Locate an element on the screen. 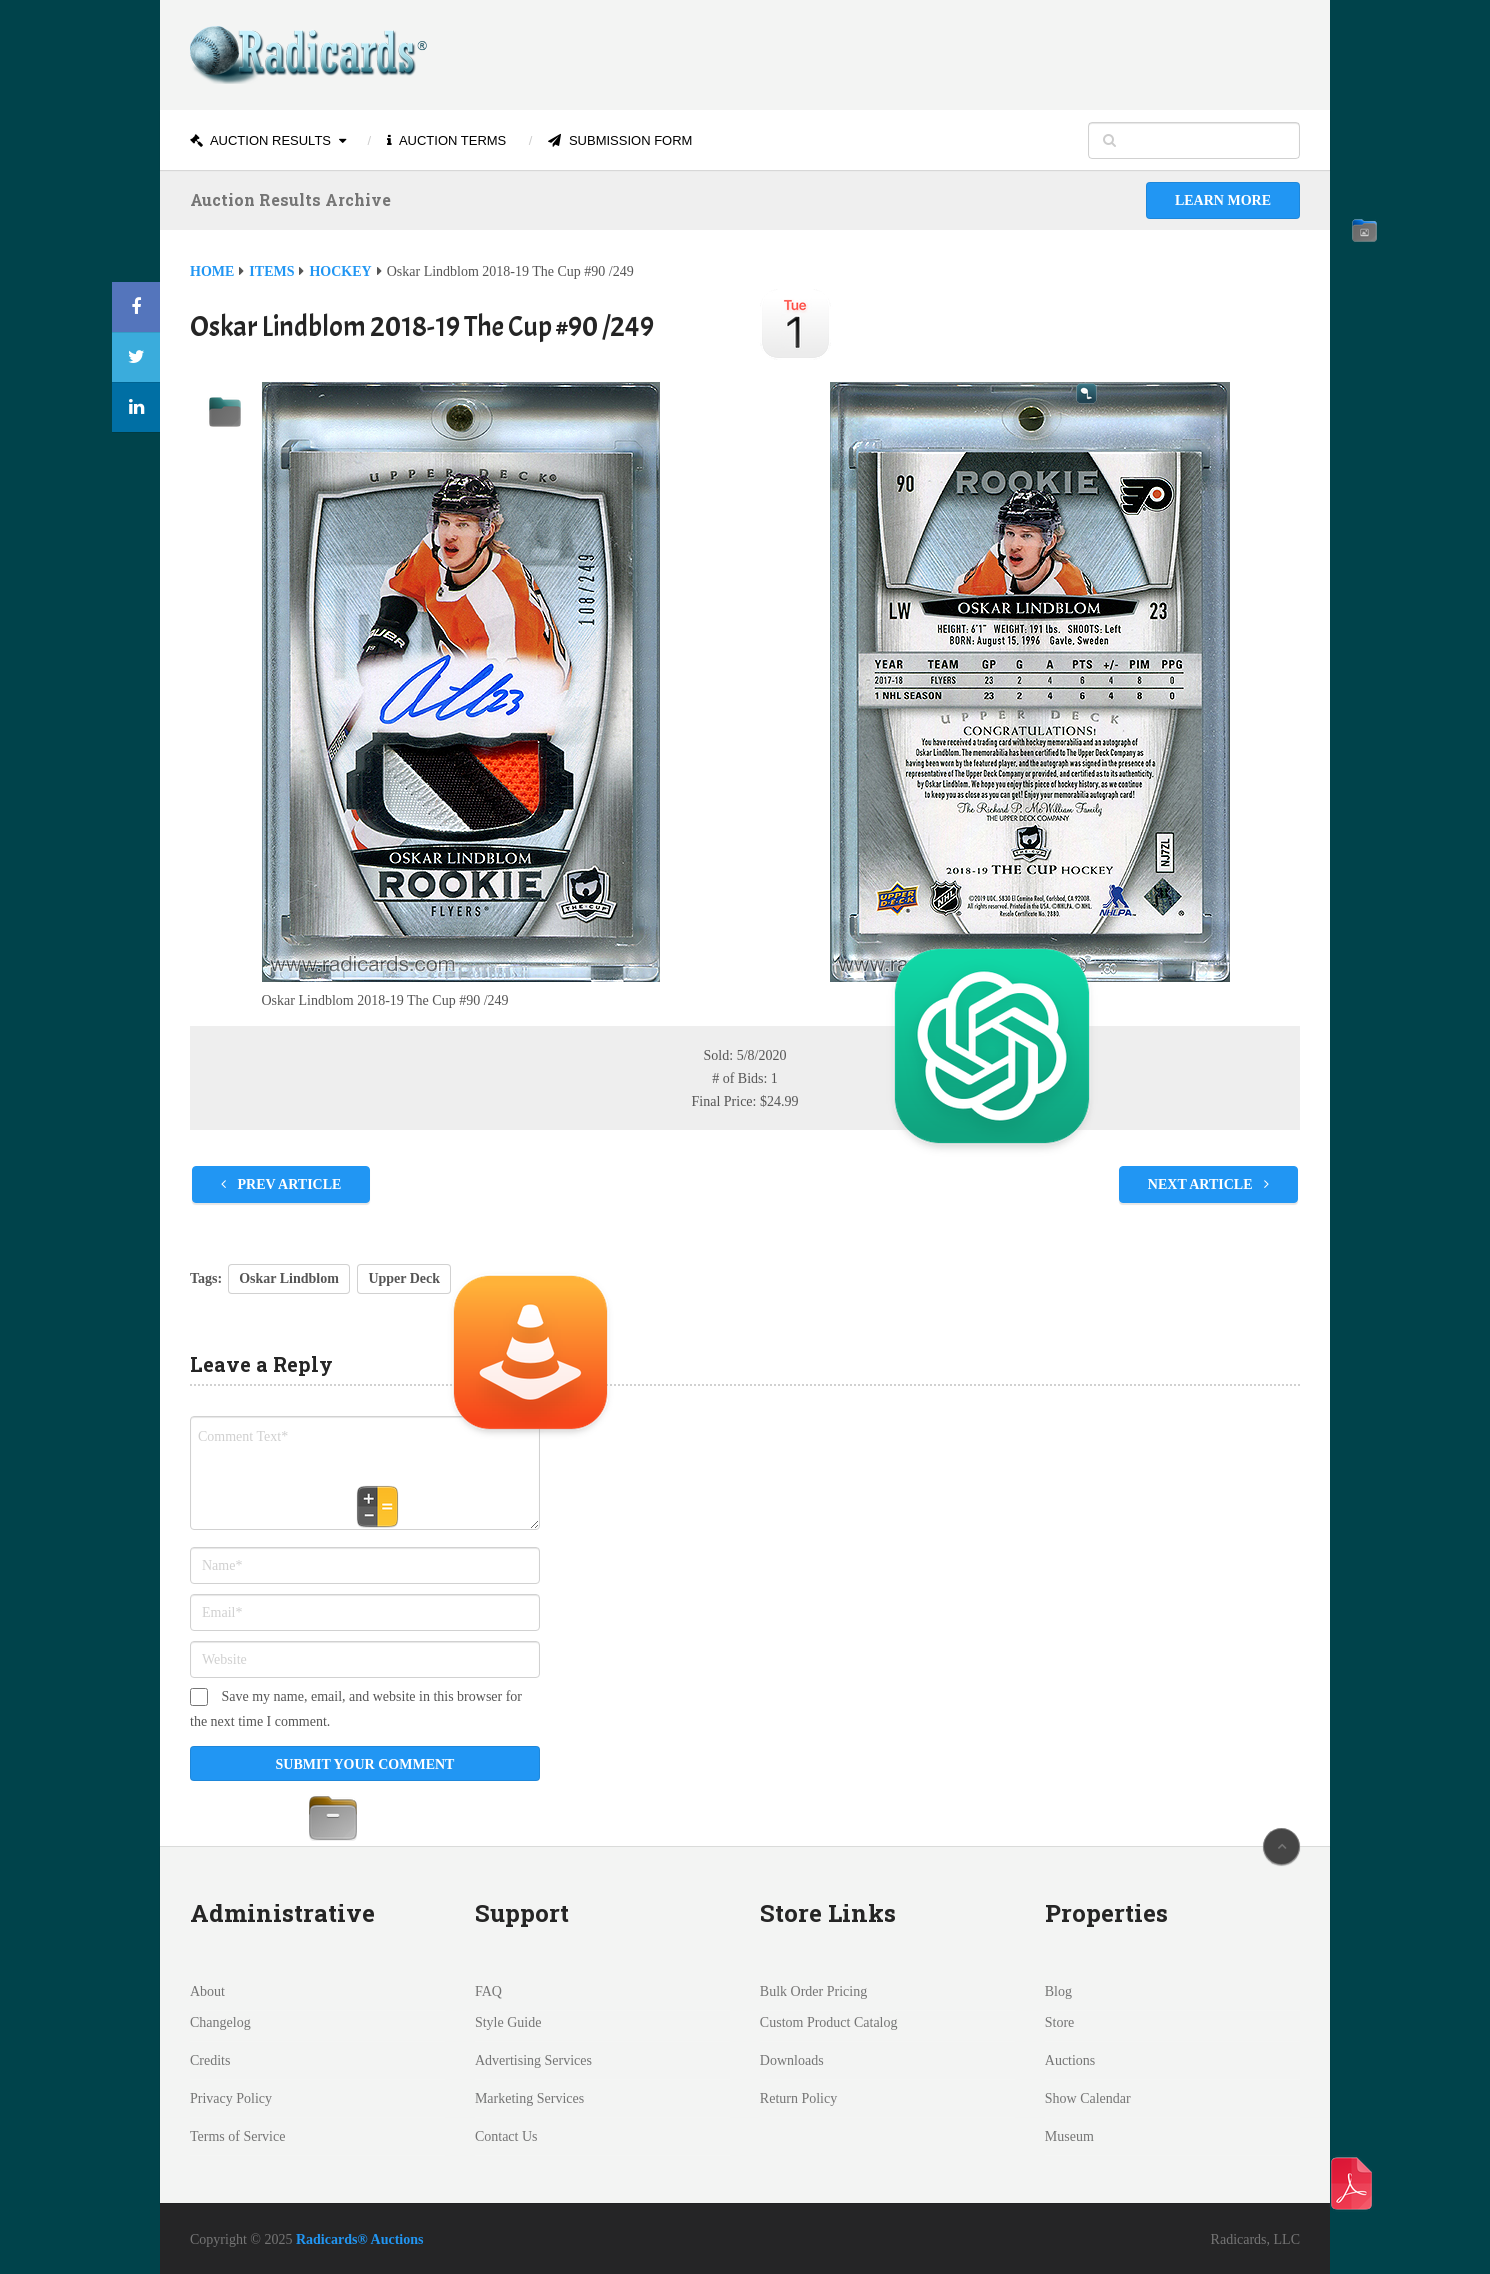 Image resolution: width=1490 pixels, height=2274 pixels. open ChatGPT app is located at coordinates (992, 1046).